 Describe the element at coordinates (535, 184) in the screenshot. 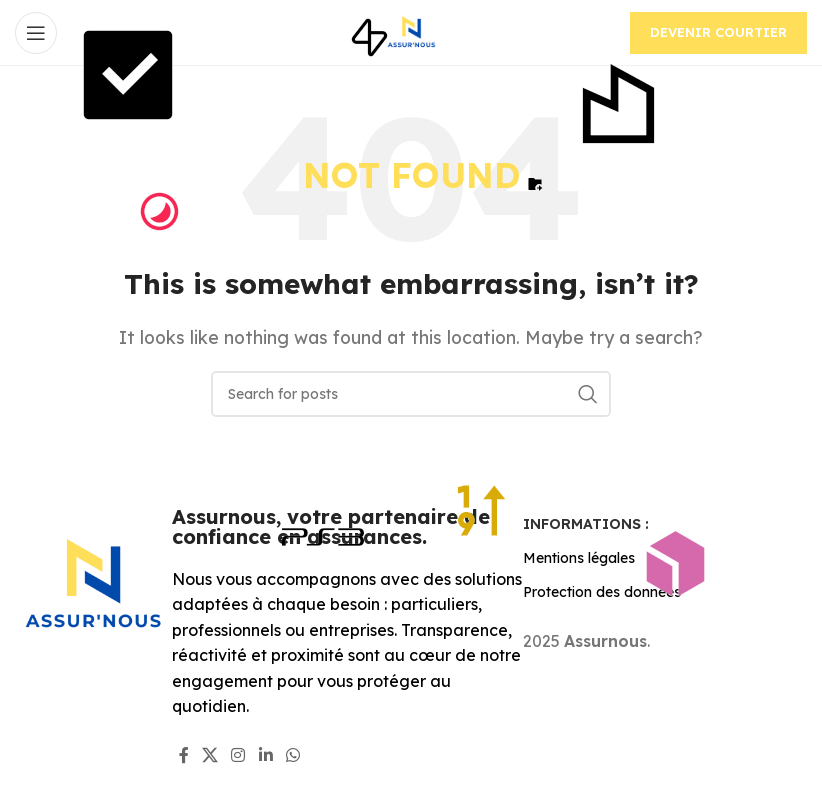

I see `access shared folder` at that location.